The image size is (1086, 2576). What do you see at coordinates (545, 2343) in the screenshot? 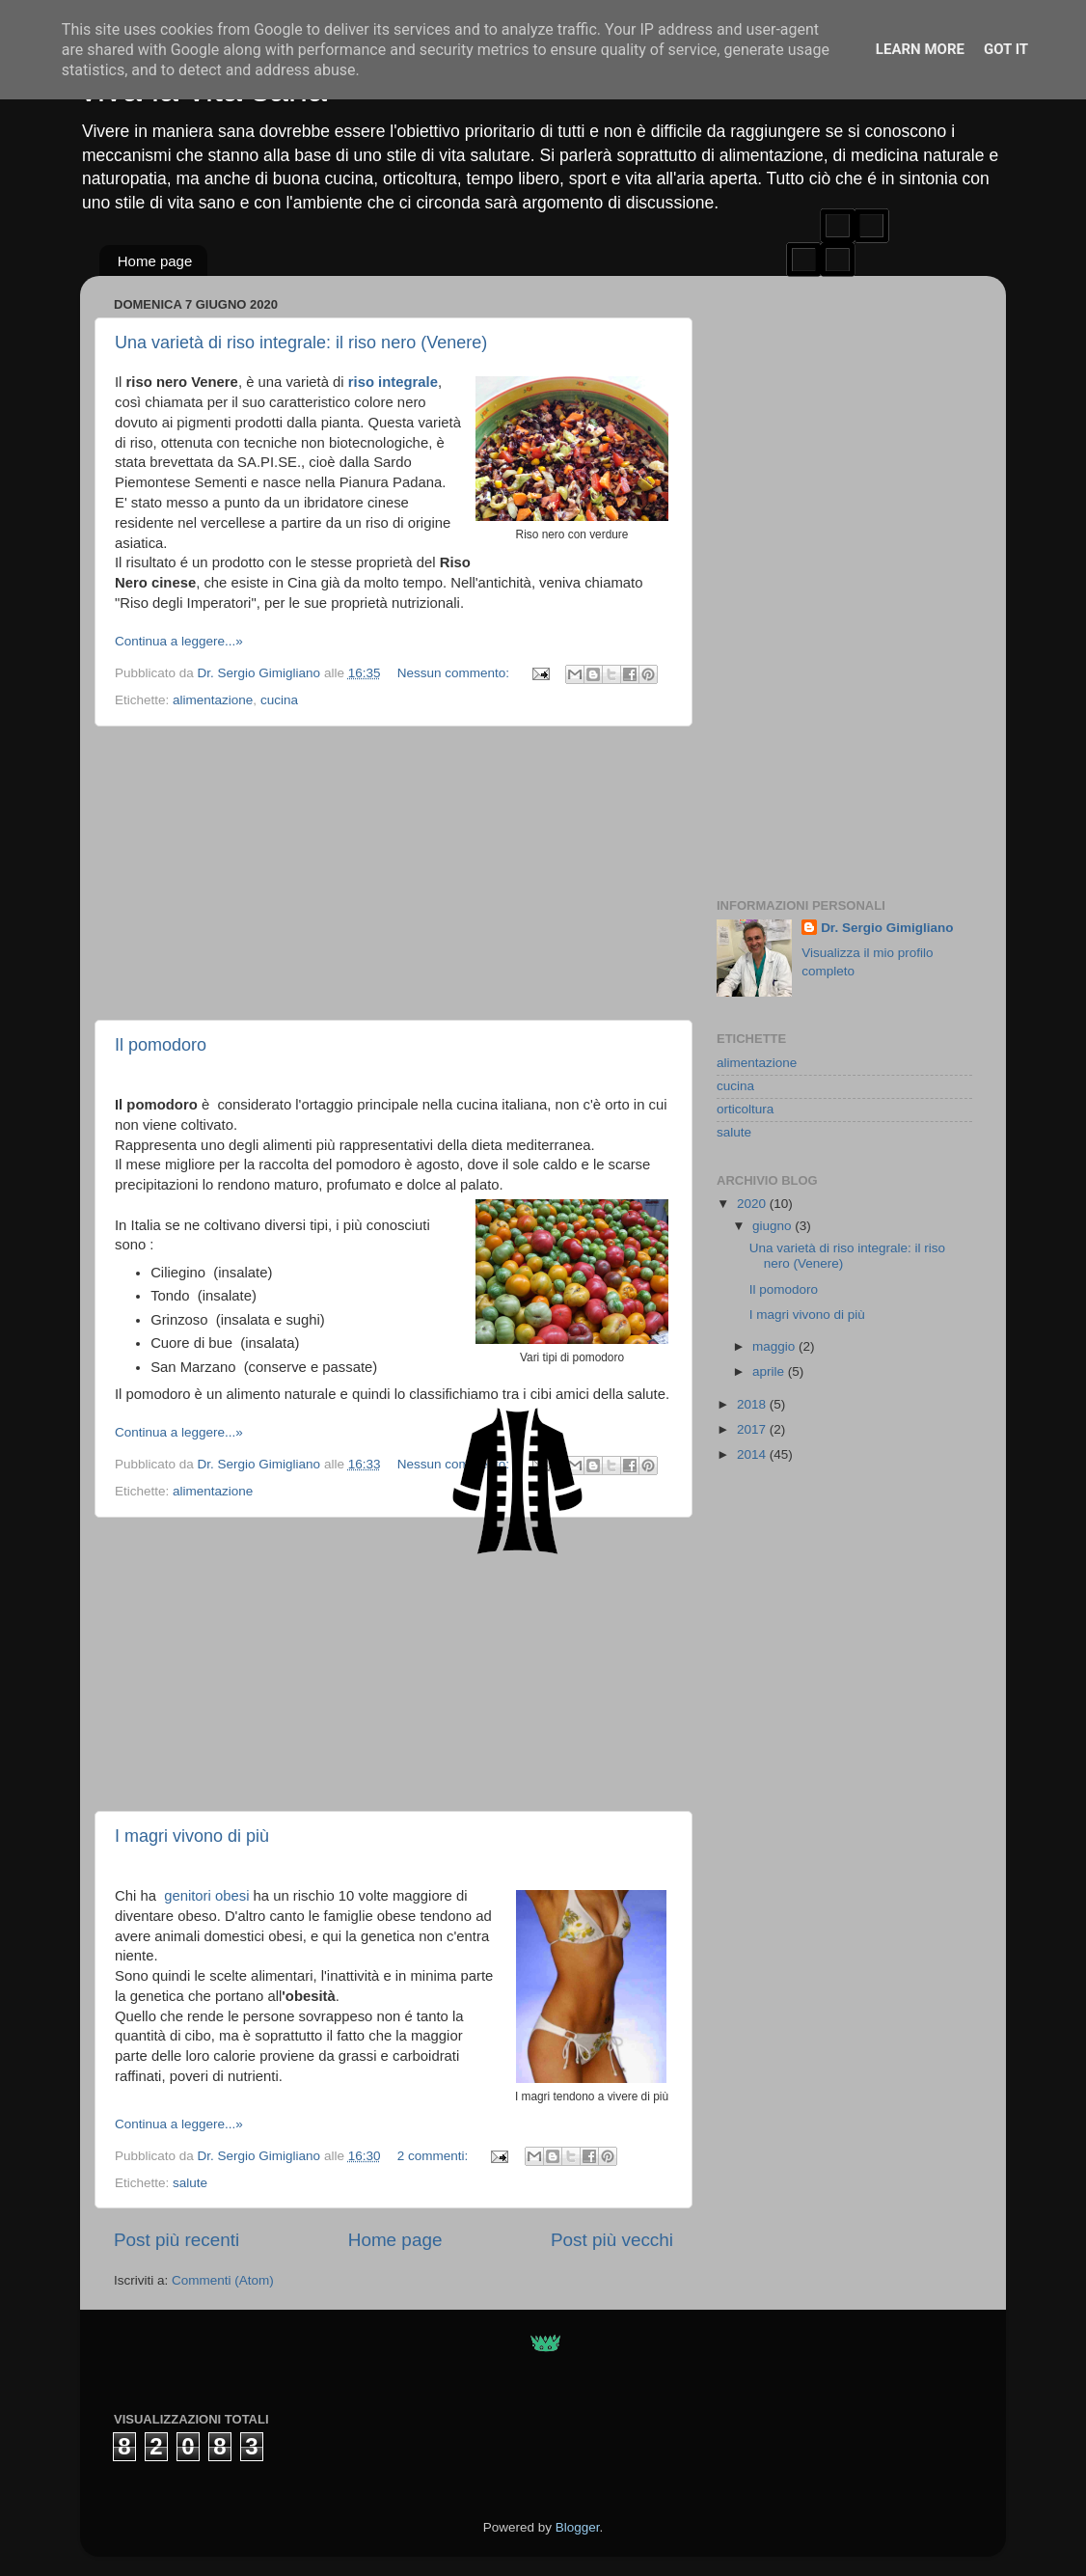
I see `indicates premium or VIP membership status` at bounding box center [545, 2343].